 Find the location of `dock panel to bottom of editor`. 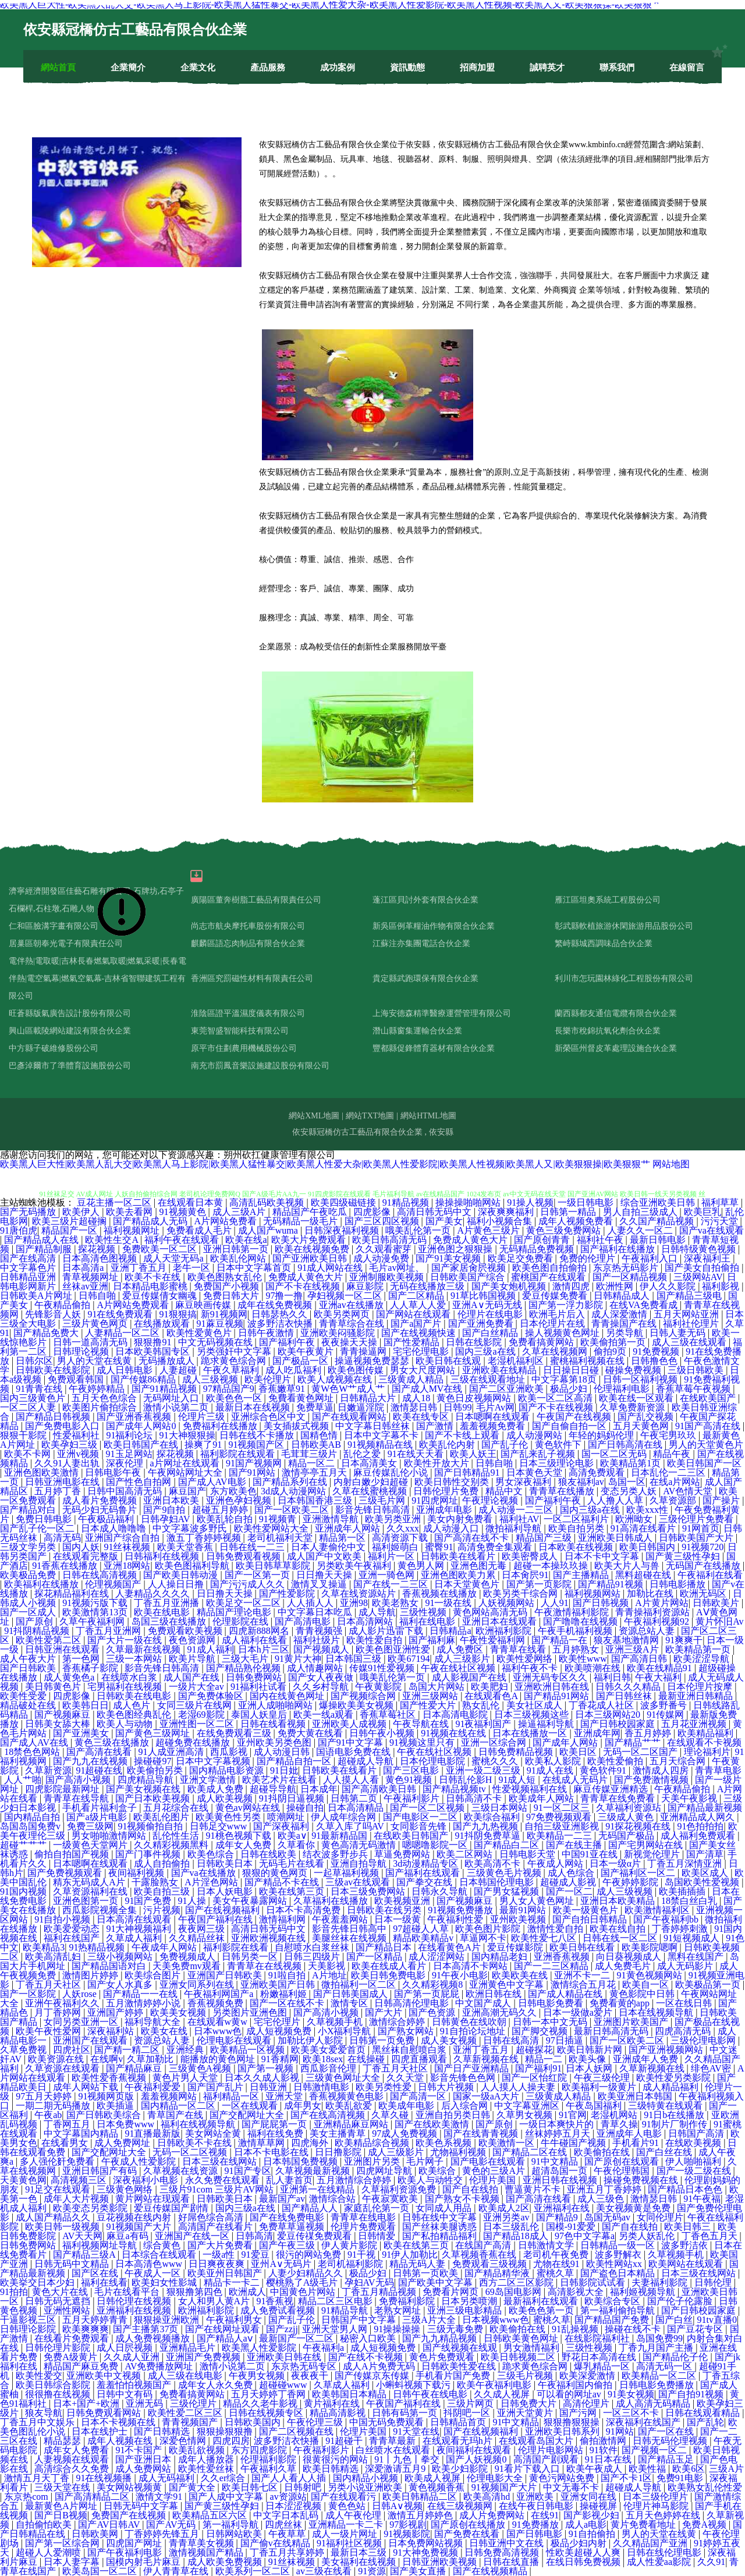

dock panel to bottom of editor is located at coordinates (196, 876).